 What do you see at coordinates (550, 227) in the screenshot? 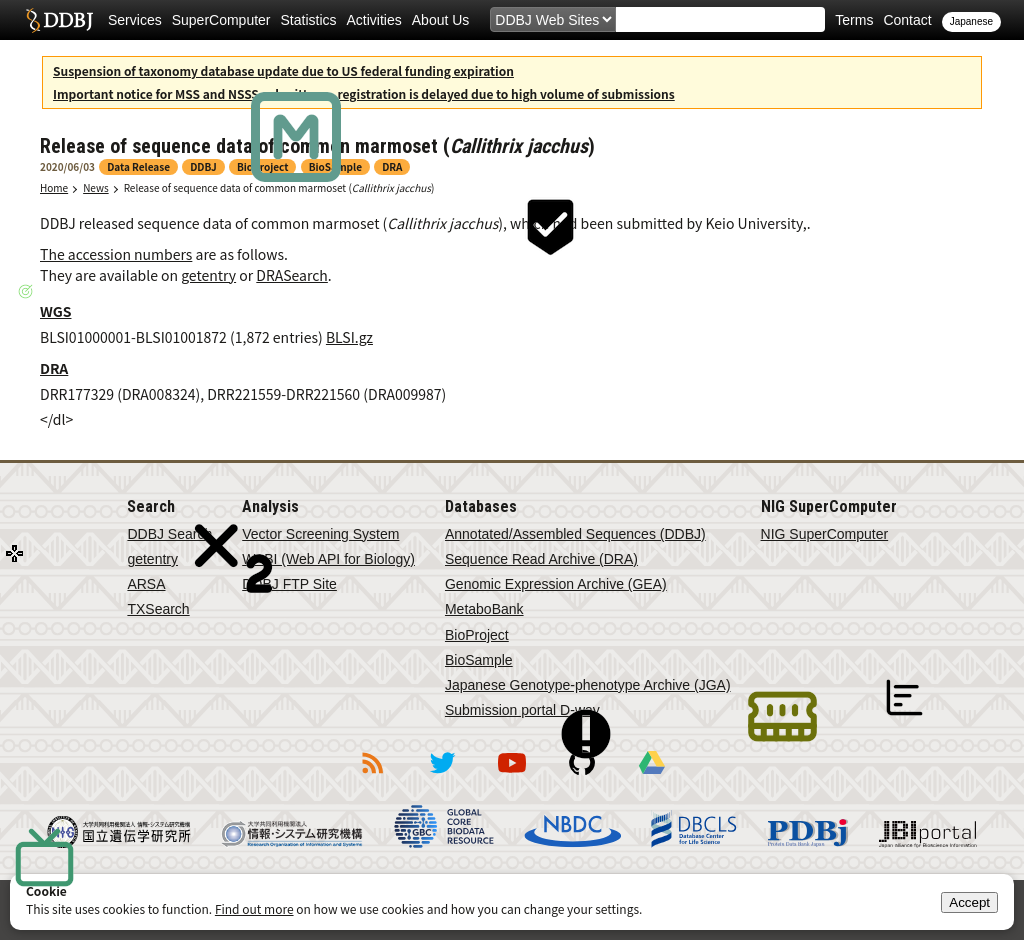
I see `indicates a verified or confirmed location` at bounding box center [550, 227].